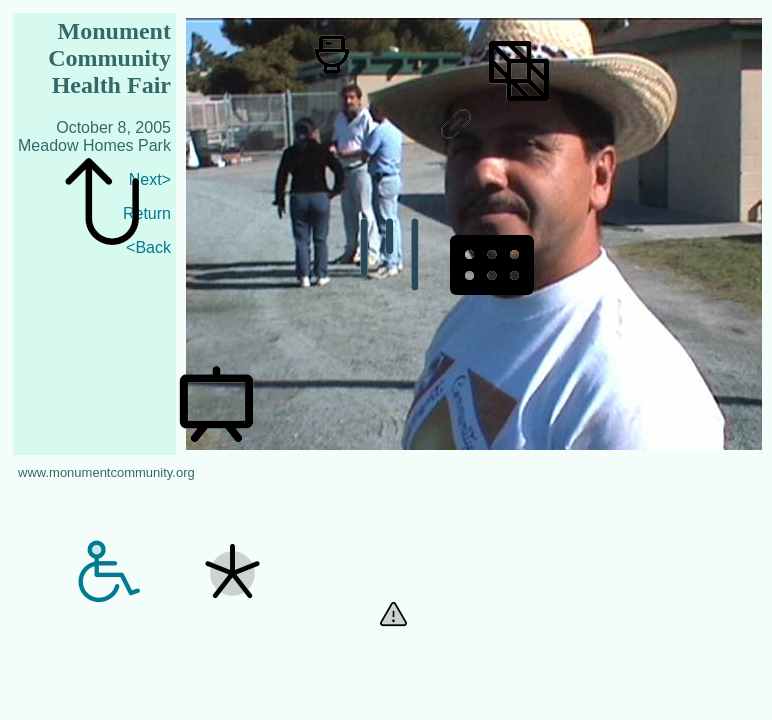 The image size is (772, 720). What do you see at coordinates (105, 201) in the screenshot?
I see `undo or go back to previous state` at bounding box center [105, 201].